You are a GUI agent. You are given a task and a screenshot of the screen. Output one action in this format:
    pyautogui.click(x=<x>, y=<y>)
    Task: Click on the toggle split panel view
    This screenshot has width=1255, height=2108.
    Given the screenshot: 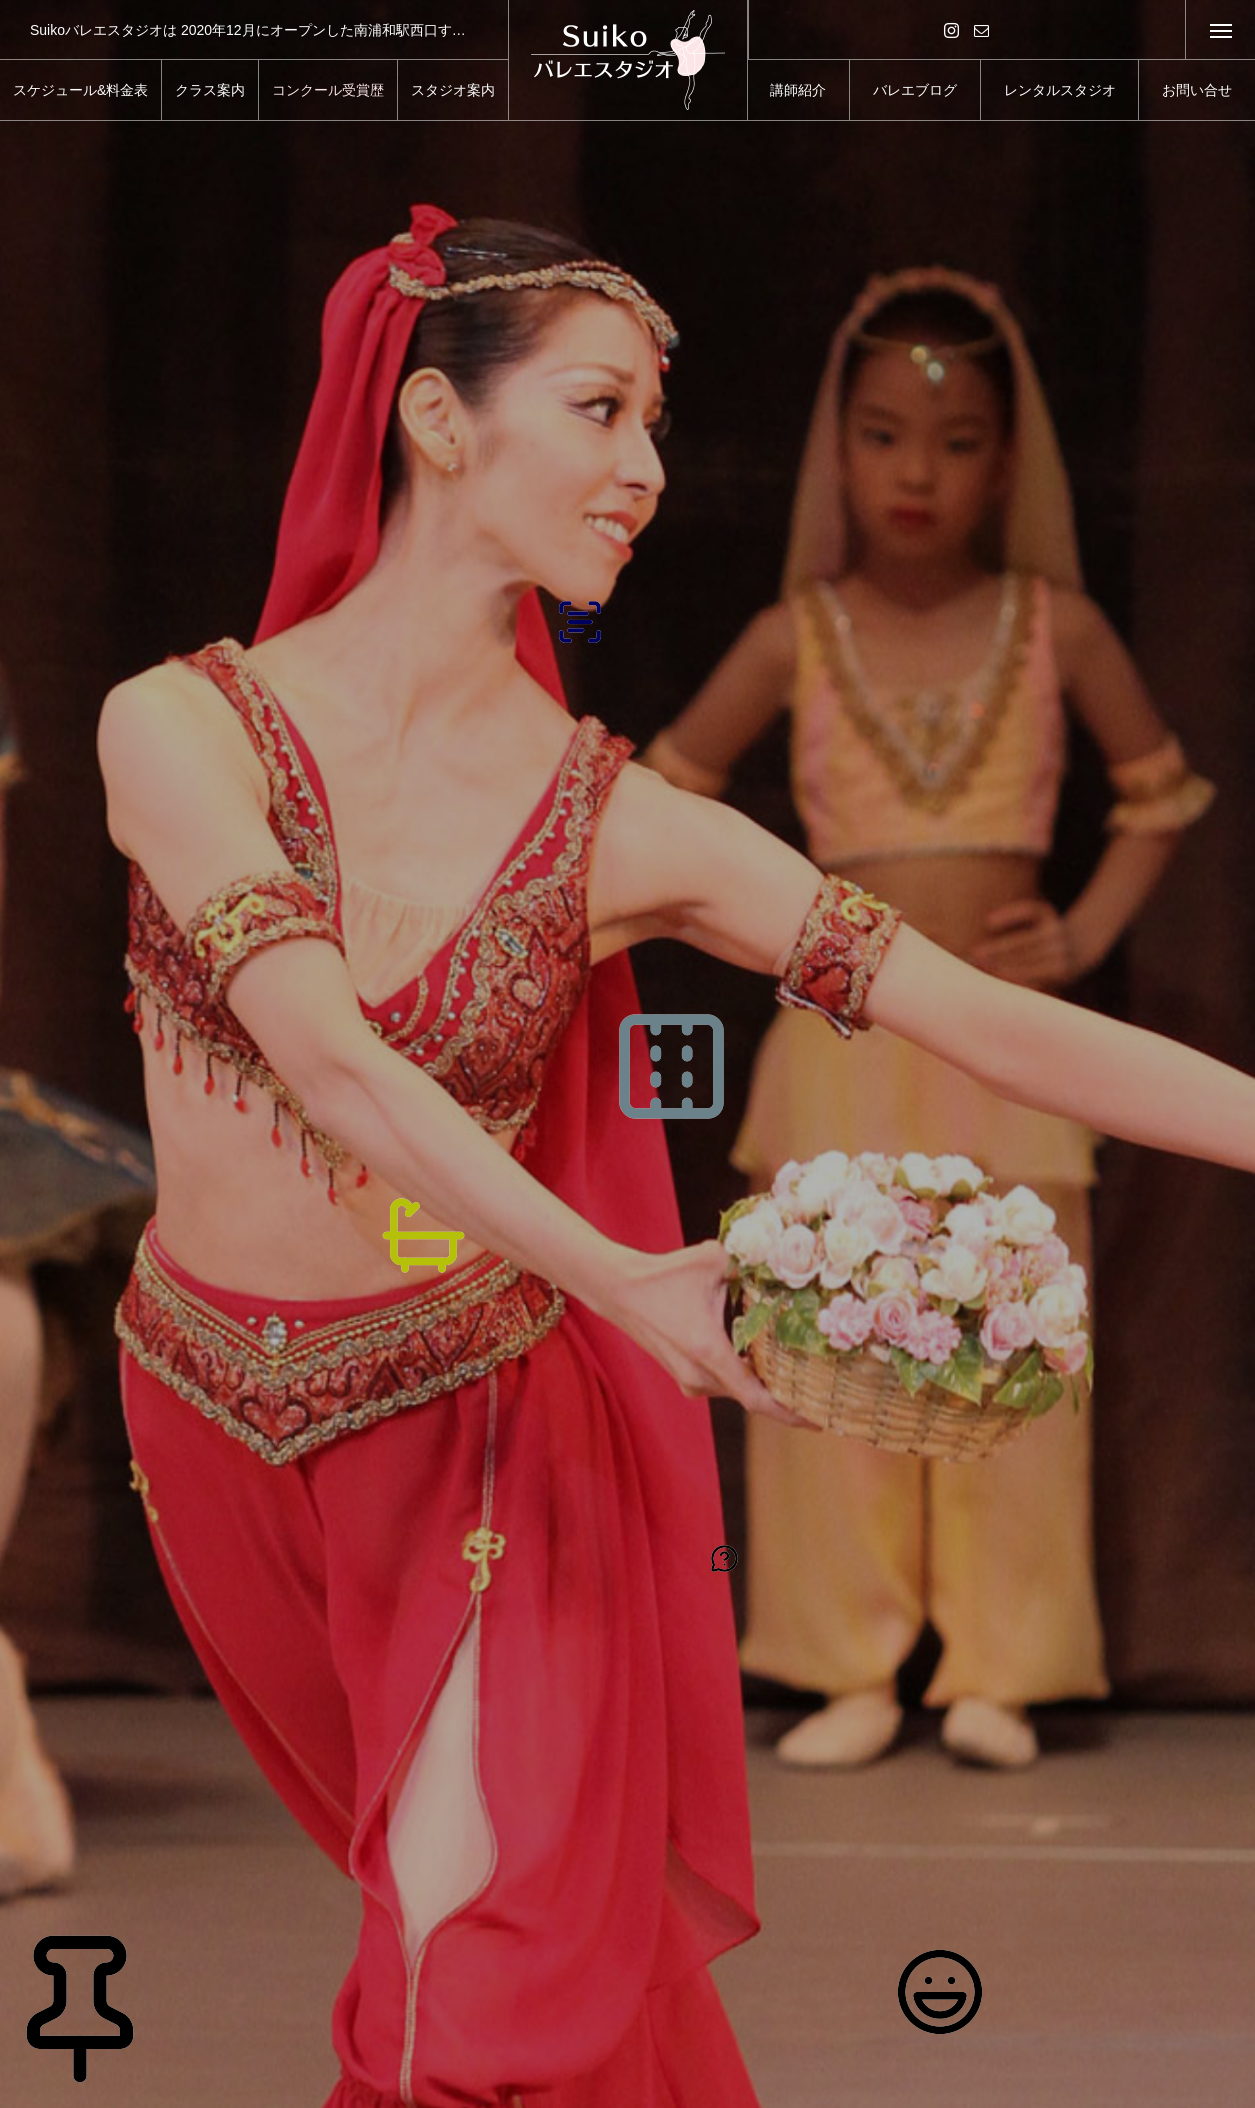 What is the action you would take?
    pyautogui.click(x=671, y=1066)
    